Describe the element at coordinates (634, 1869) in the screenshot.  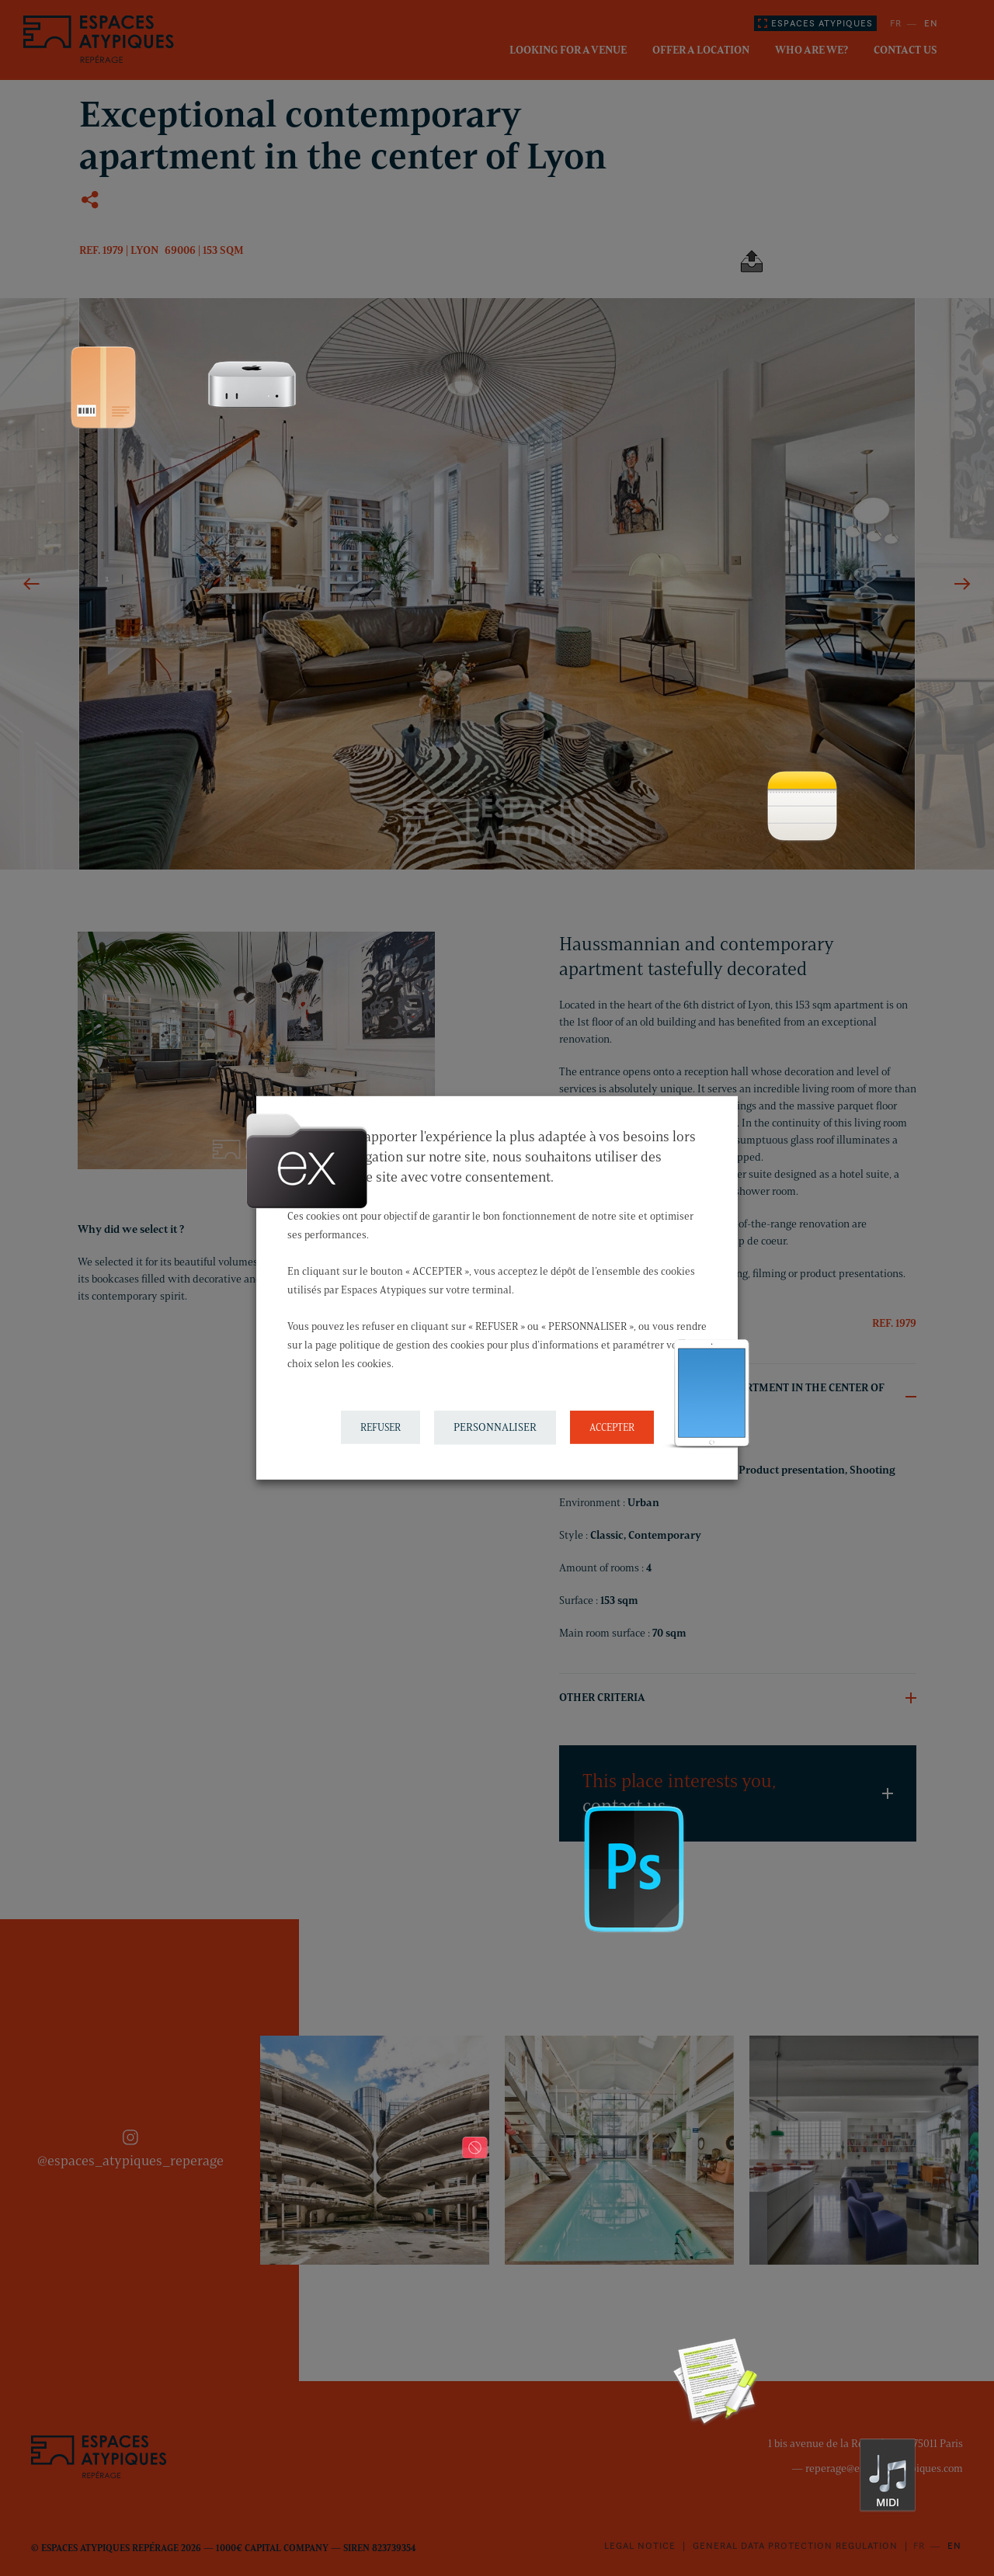
I see `adobe photoshop file type indicator` at that location.